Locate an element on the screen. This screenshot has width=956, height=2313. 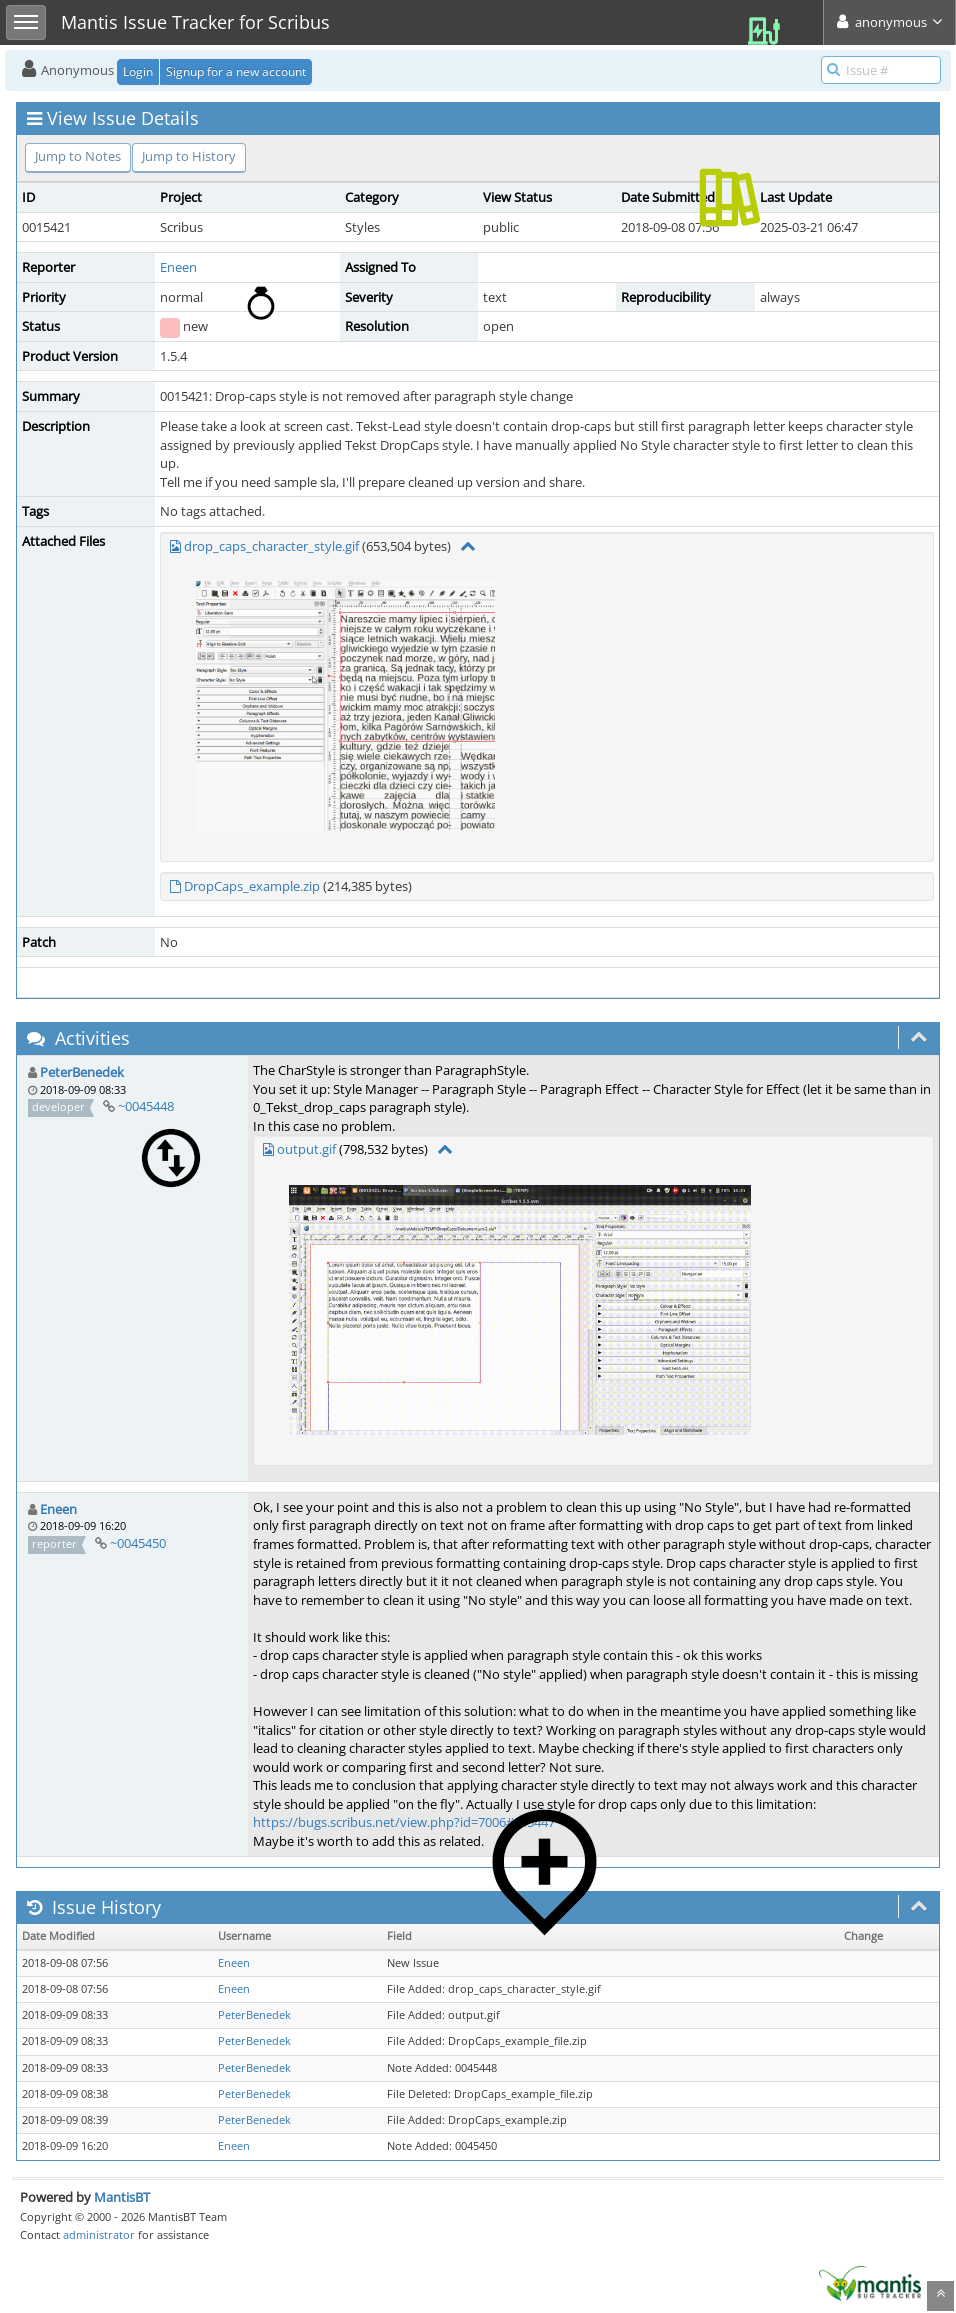
swap or exchange currency is located at coordinates (171, 1158).